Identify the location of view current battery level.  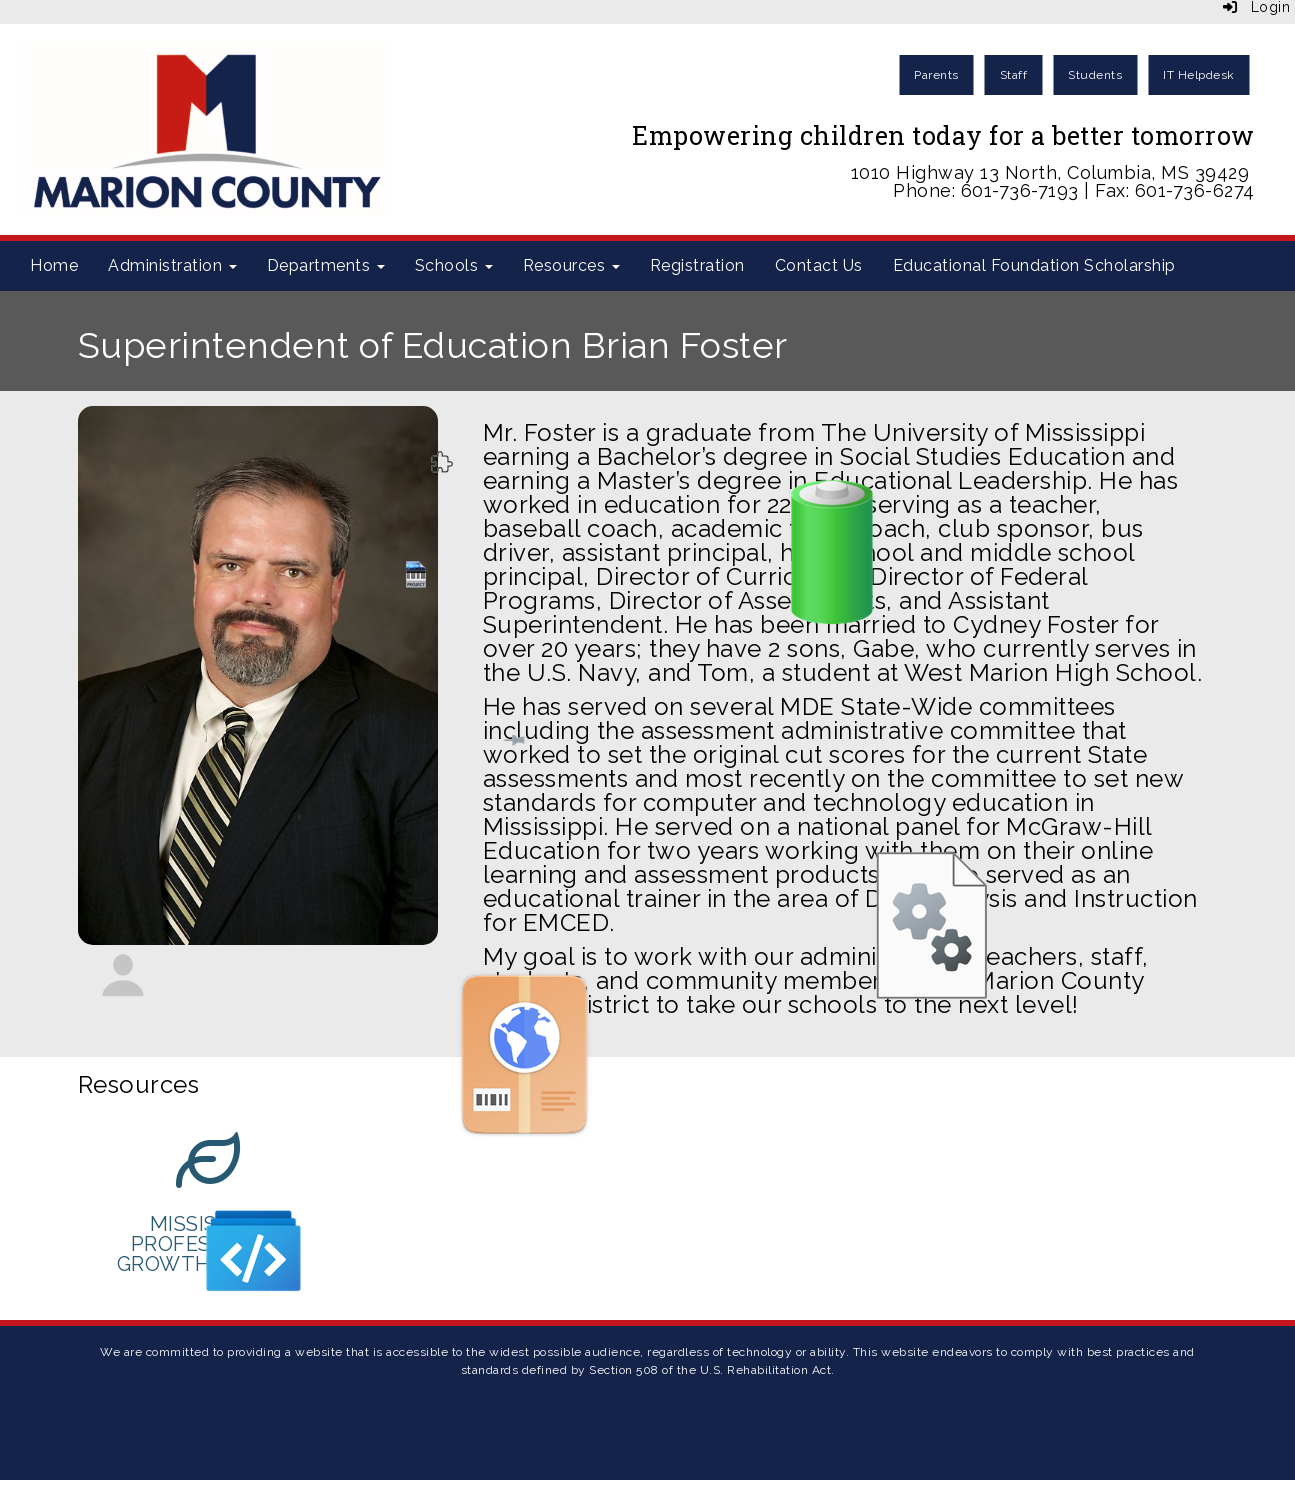
(832, 550).